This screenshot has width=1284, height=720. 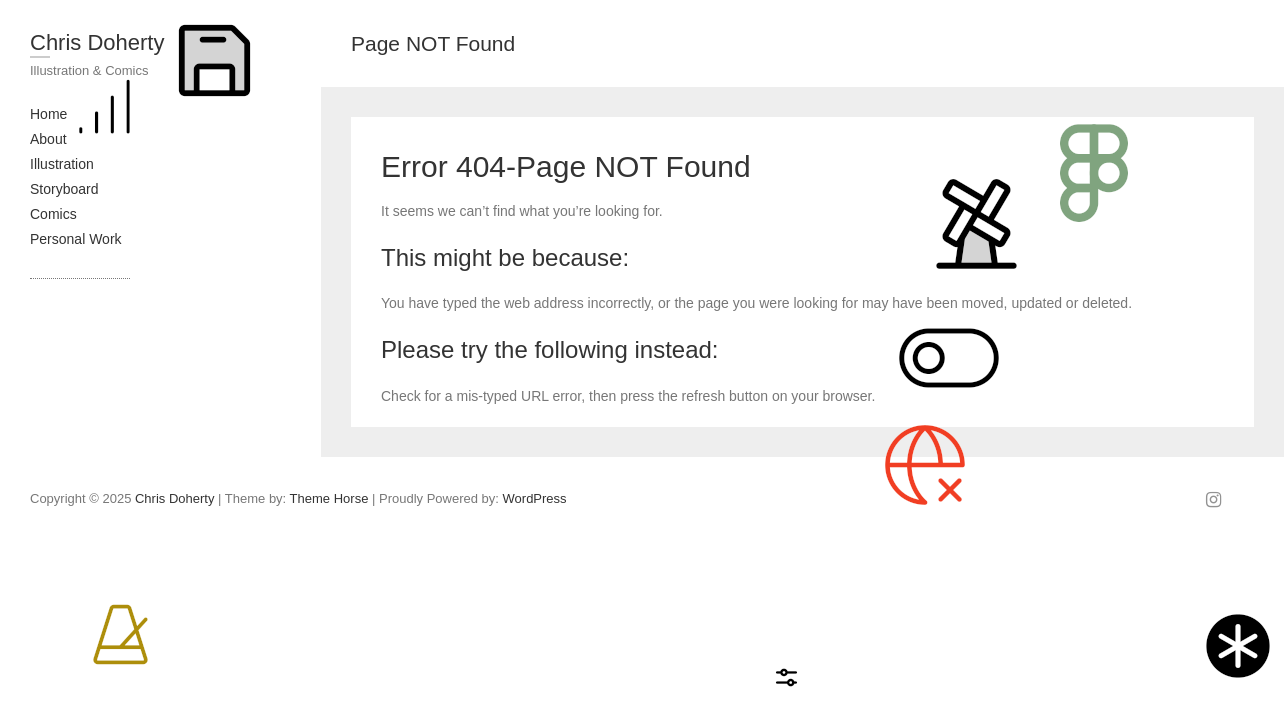 What do you see at coordinates (214, 60) in the screenshot?
I see `save current file or document` at bounding box center [214, 60].